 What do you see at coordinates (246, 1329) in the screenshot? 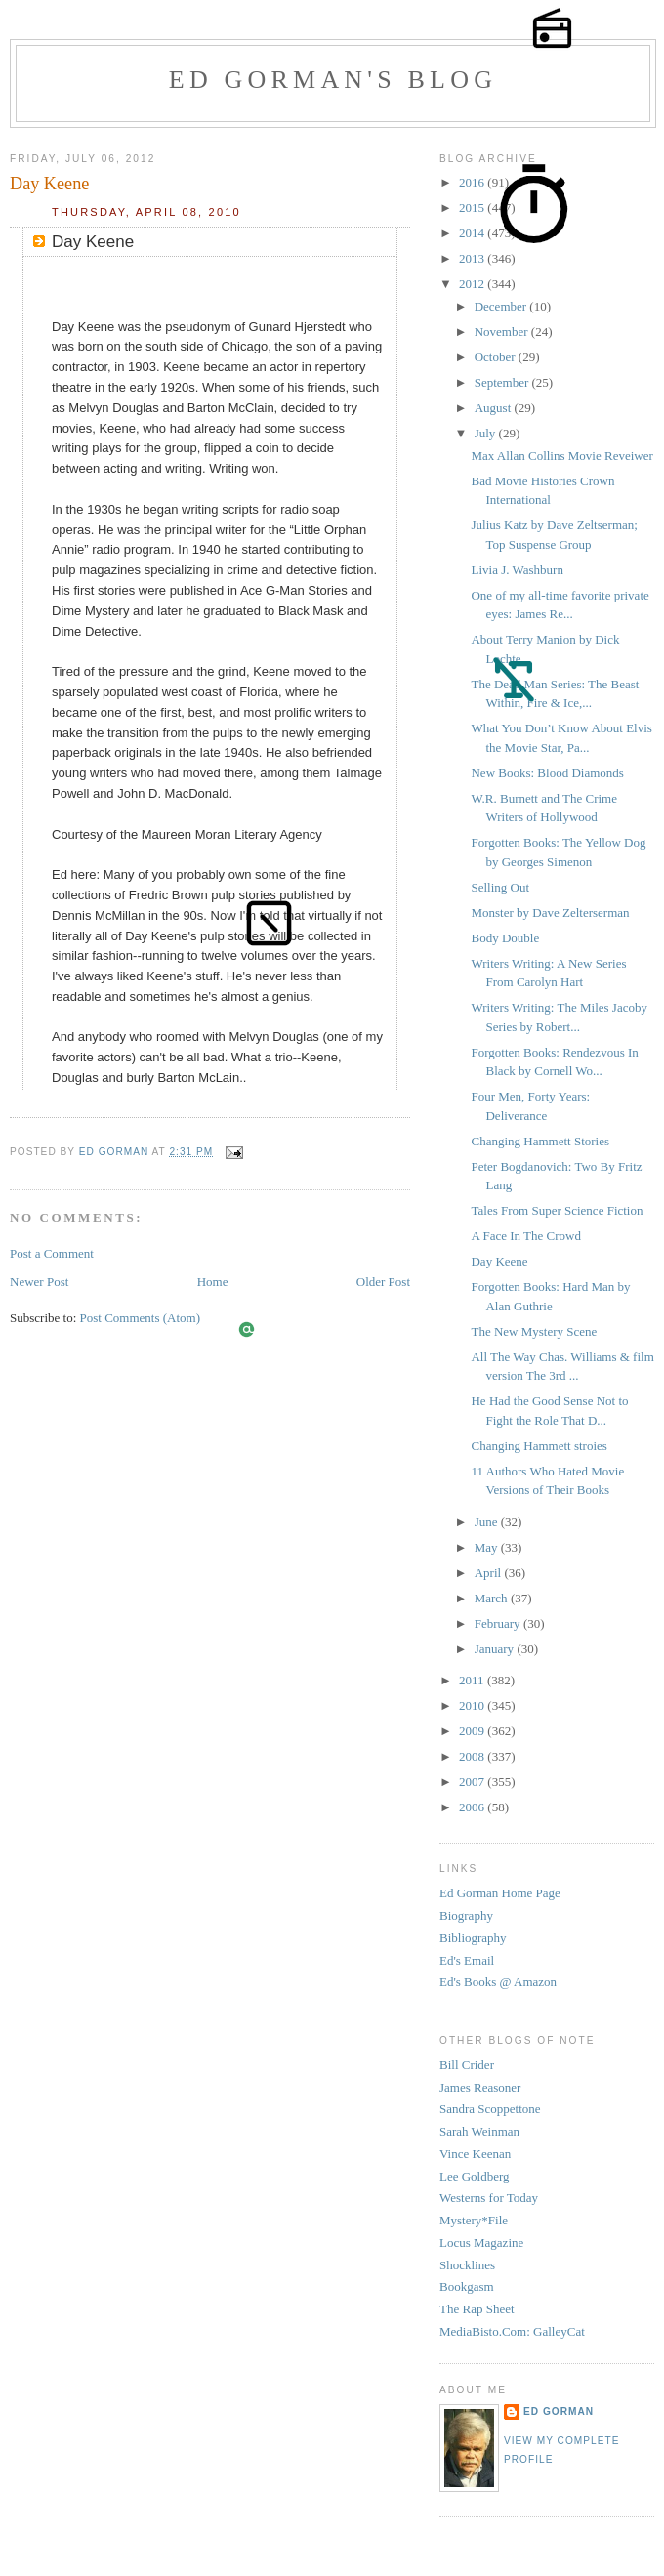
I see `enter or view email address` at bounding box center [246, 1329].